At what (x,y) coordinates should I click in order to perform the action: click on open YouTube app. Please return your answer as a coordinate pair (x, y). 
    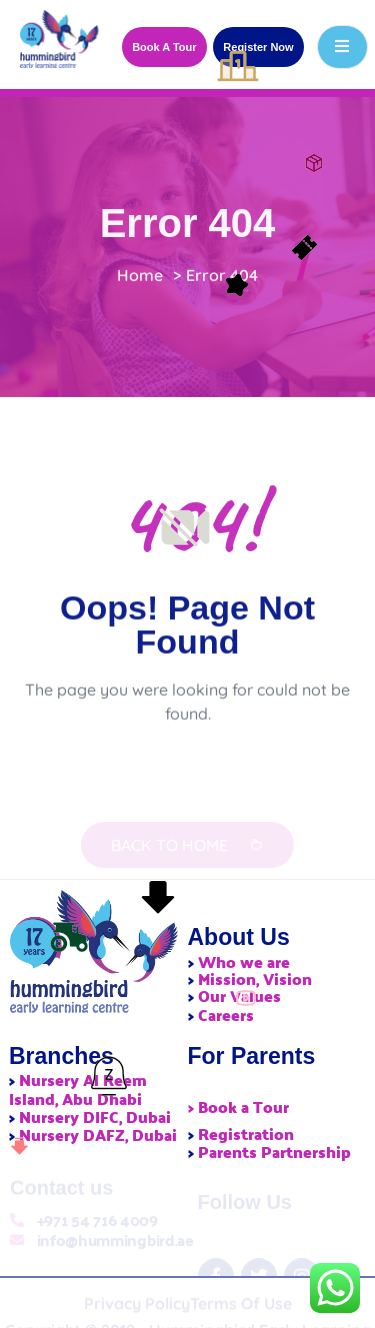
    Looking at the image, I should click on (246, 998).